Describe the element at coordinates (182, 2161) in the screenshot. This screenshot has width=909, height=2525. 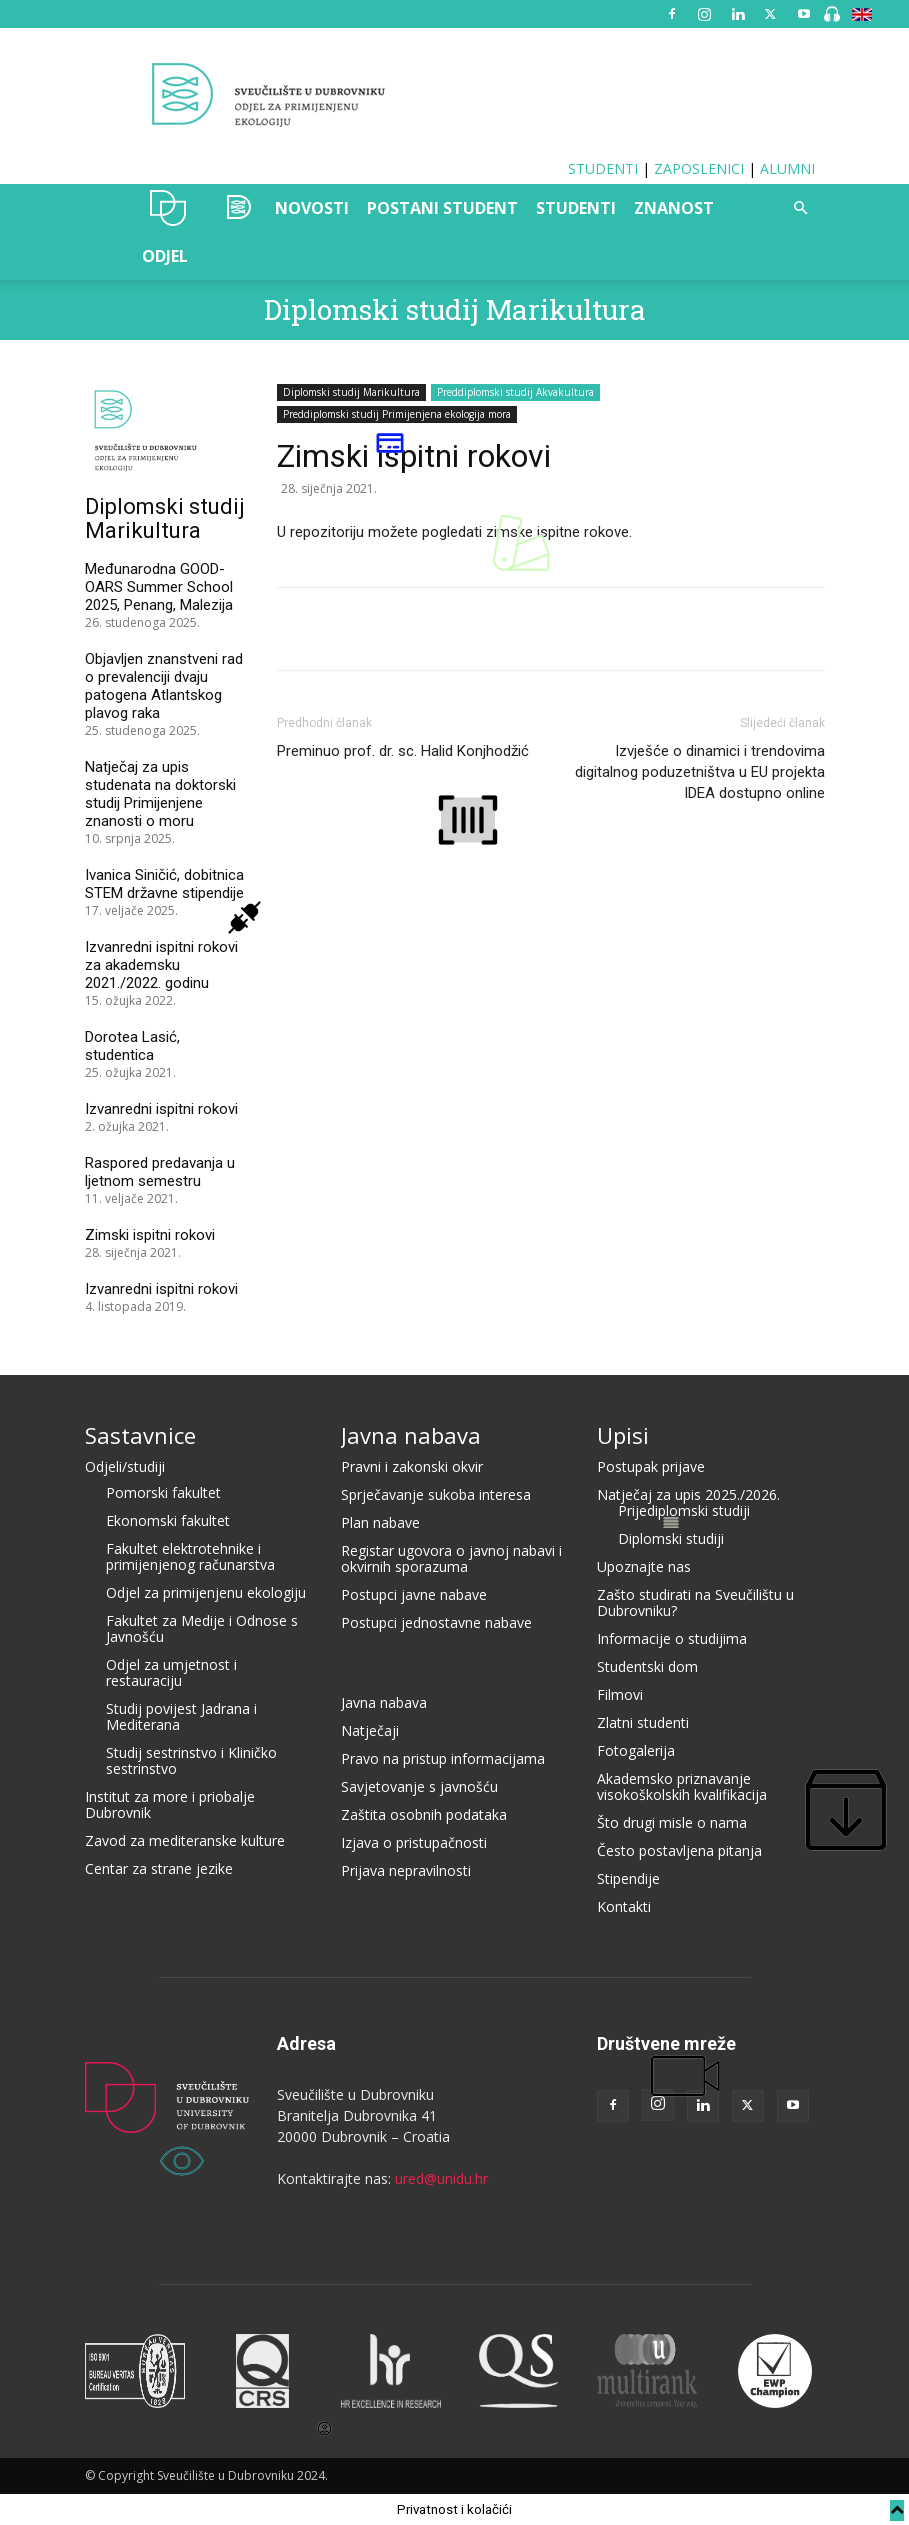
I see `view or preview content` at that location.